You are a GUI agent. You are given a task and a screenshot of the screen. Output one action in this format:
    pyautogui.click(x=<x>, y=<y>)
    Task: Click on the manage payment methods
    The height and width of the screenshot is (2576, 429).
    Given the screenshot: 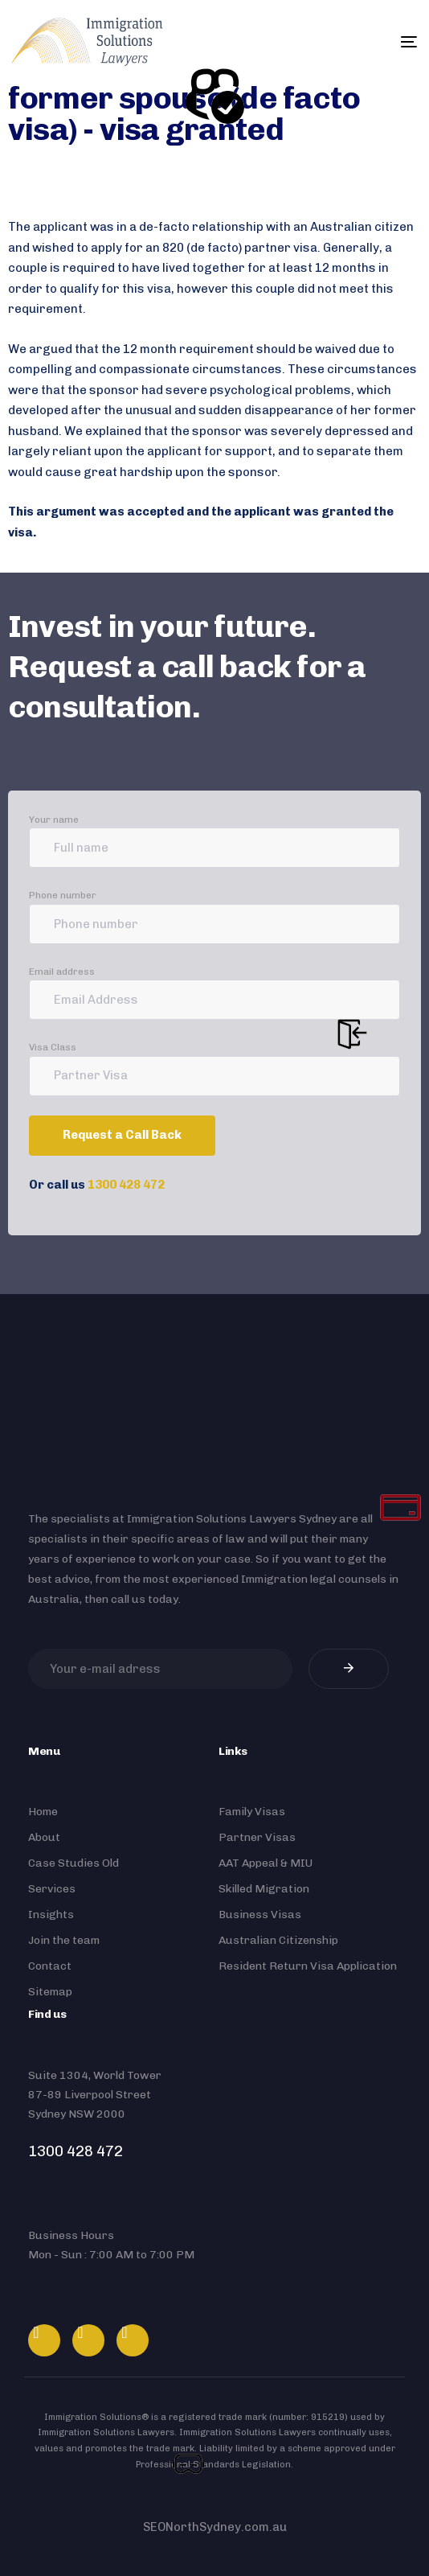 What is the action you would take?
    pyautogui.click(x=400, y=1506)
    